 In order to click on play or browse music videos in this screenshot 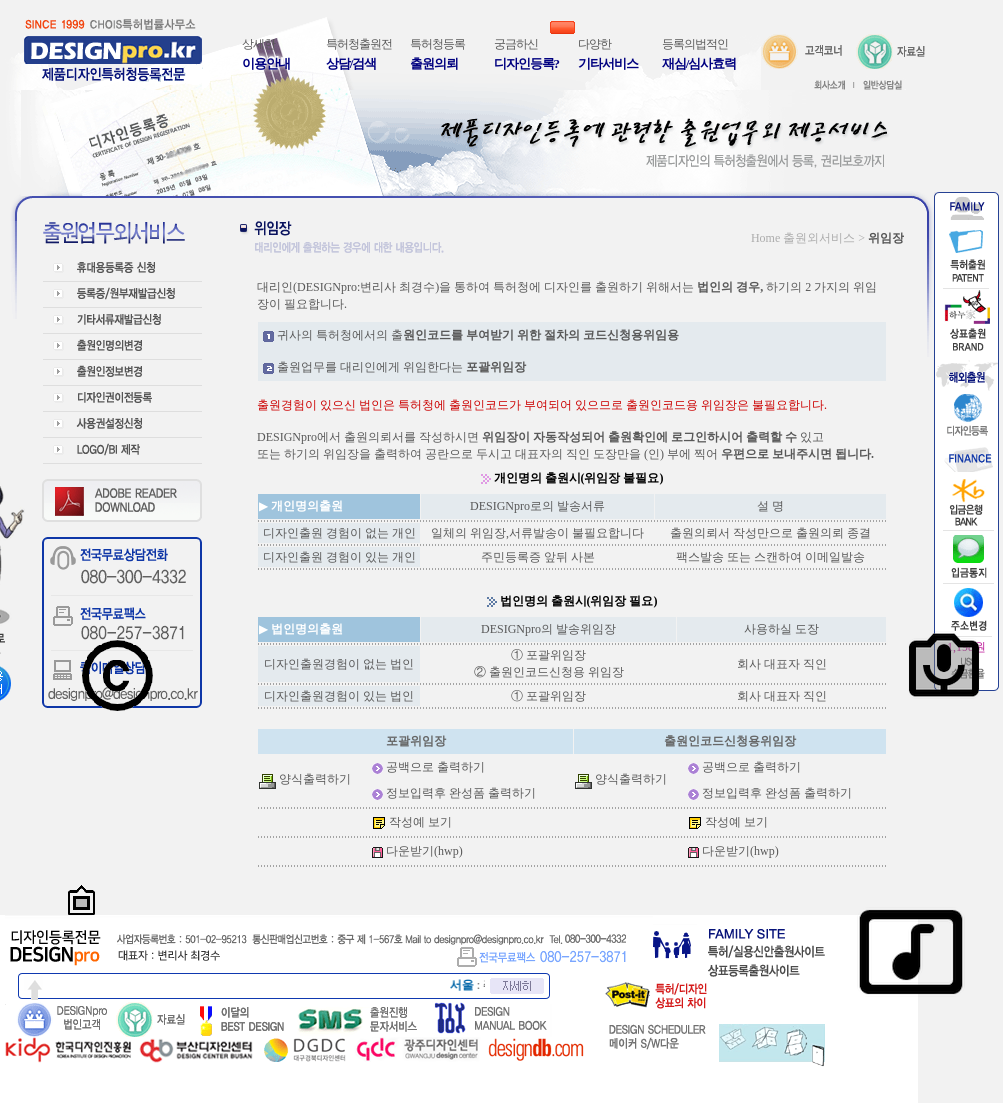, I will do `click(911, 952)`.